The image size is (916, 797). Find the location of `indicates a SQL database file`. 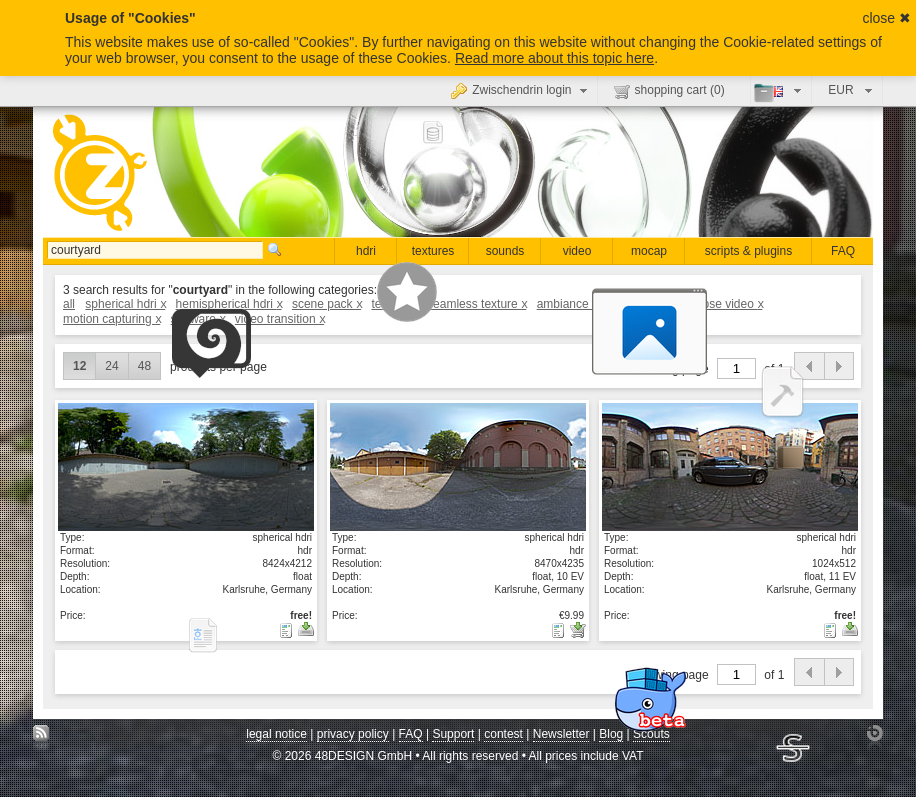

indicates a SQL database file is located at coordinates (433, 132).